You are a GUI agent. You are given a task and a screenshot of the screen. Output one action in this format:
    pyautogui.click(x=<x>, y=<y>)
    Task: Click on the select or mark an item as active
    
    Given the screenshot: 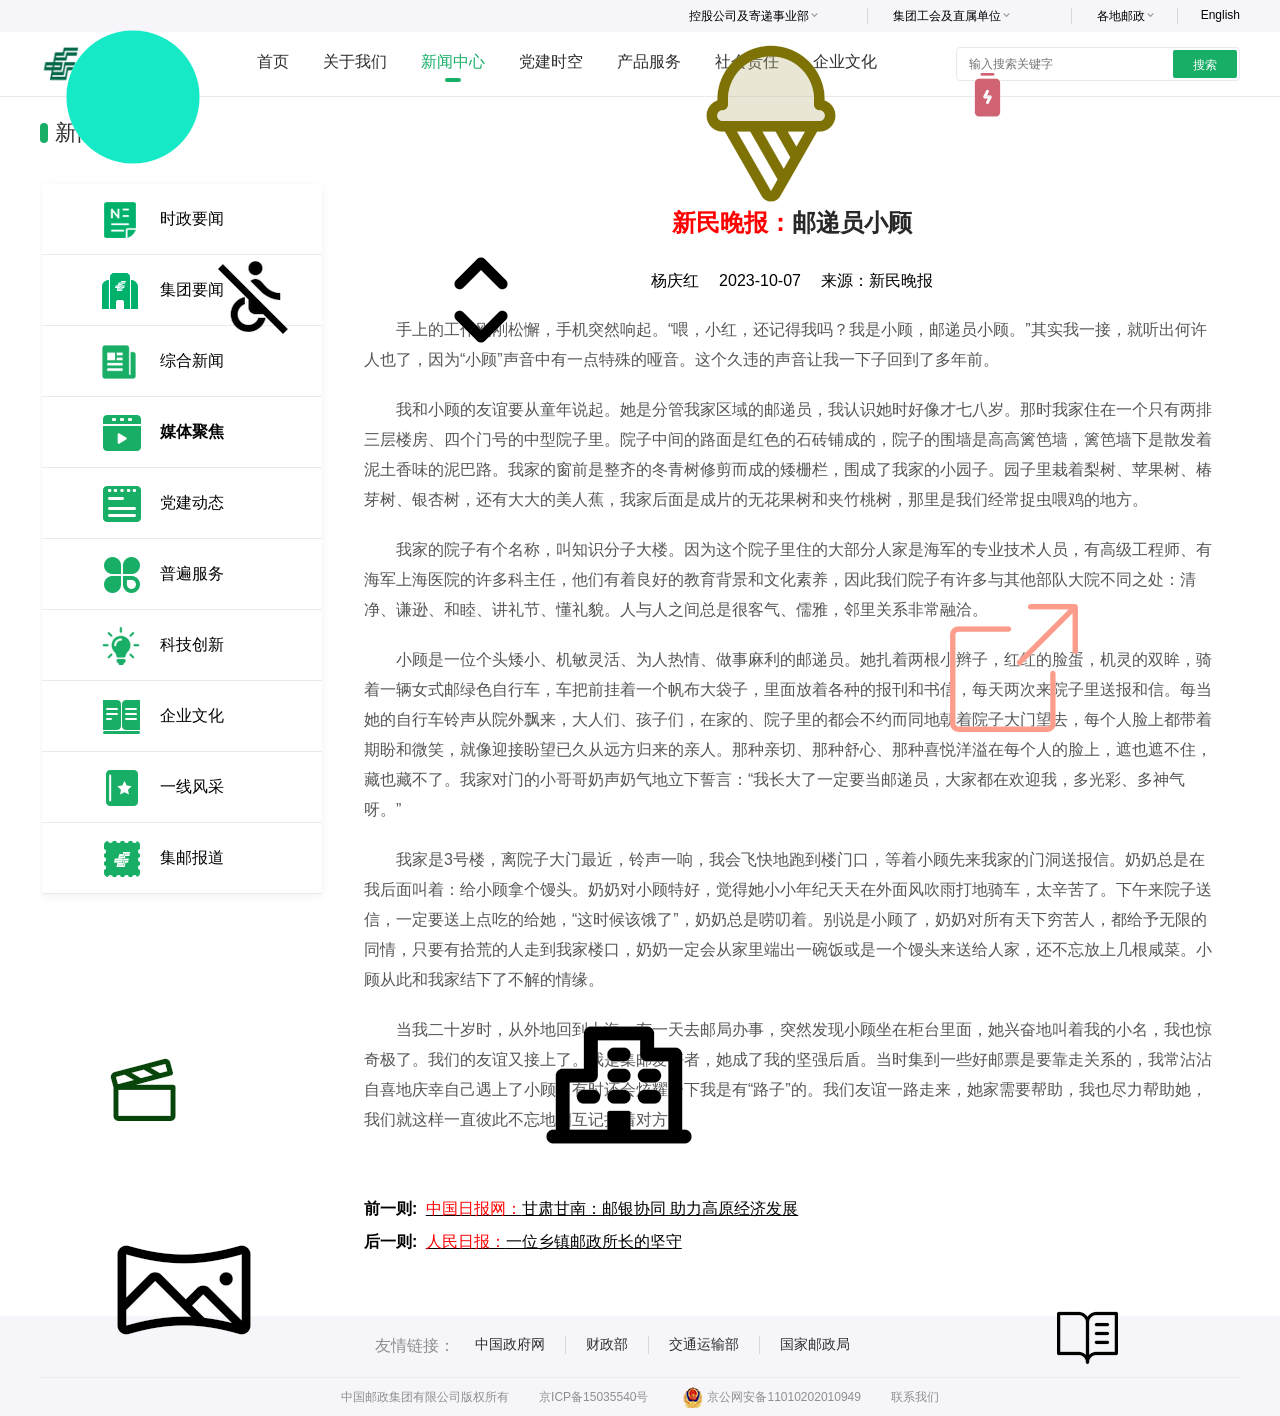 What is the action you would take?
    pyautogui.click(x=133, y=97)
    